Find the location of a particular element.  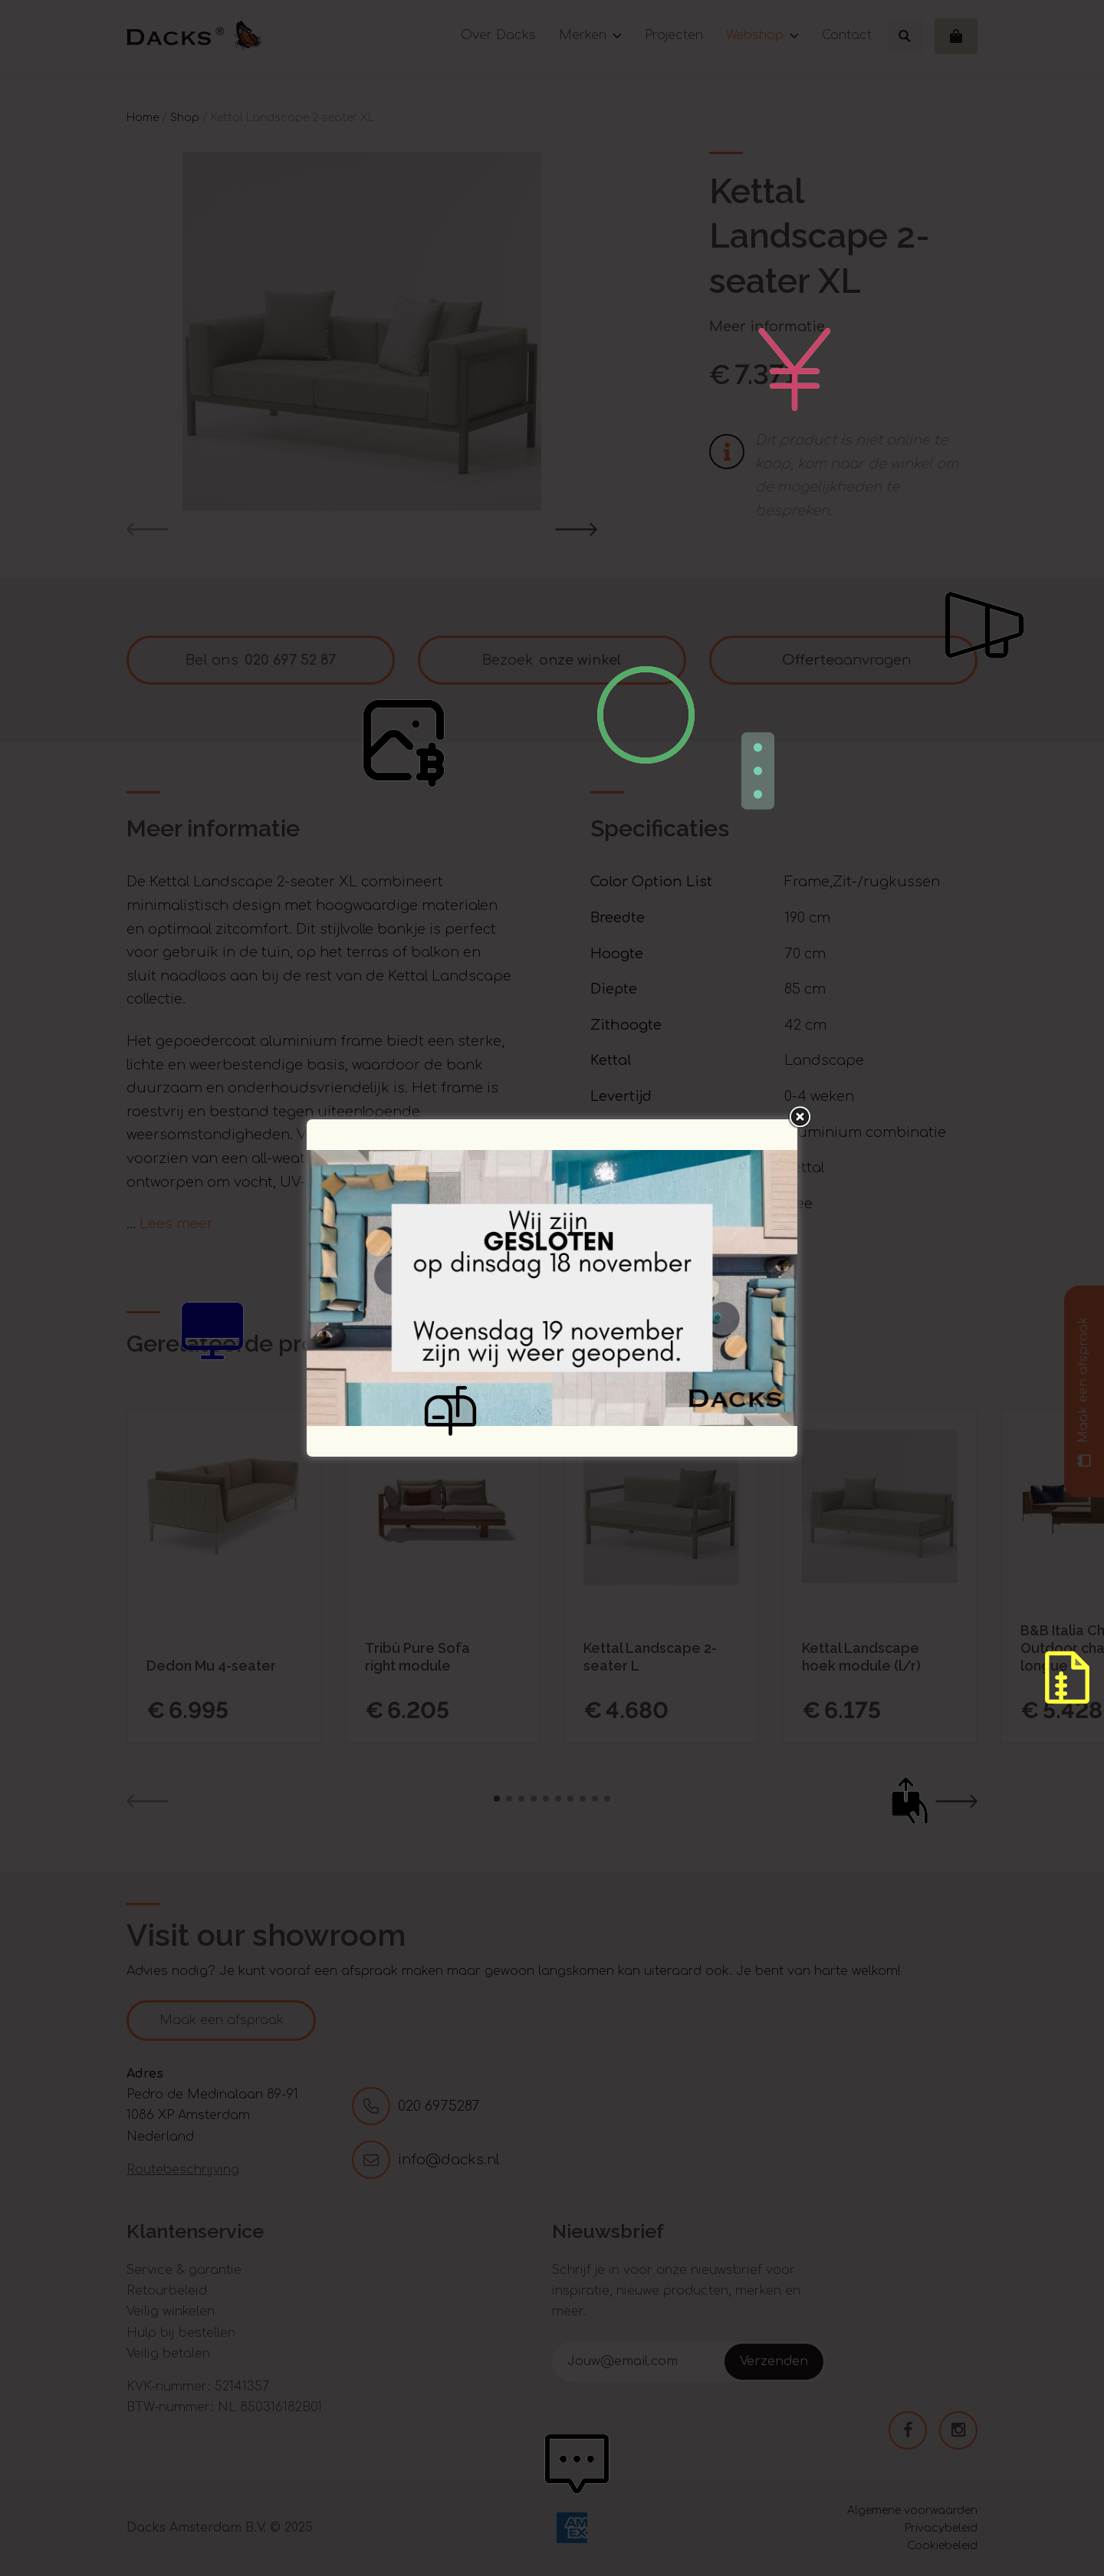

access compressed or archived files is located at coordinates (1067, 1677).